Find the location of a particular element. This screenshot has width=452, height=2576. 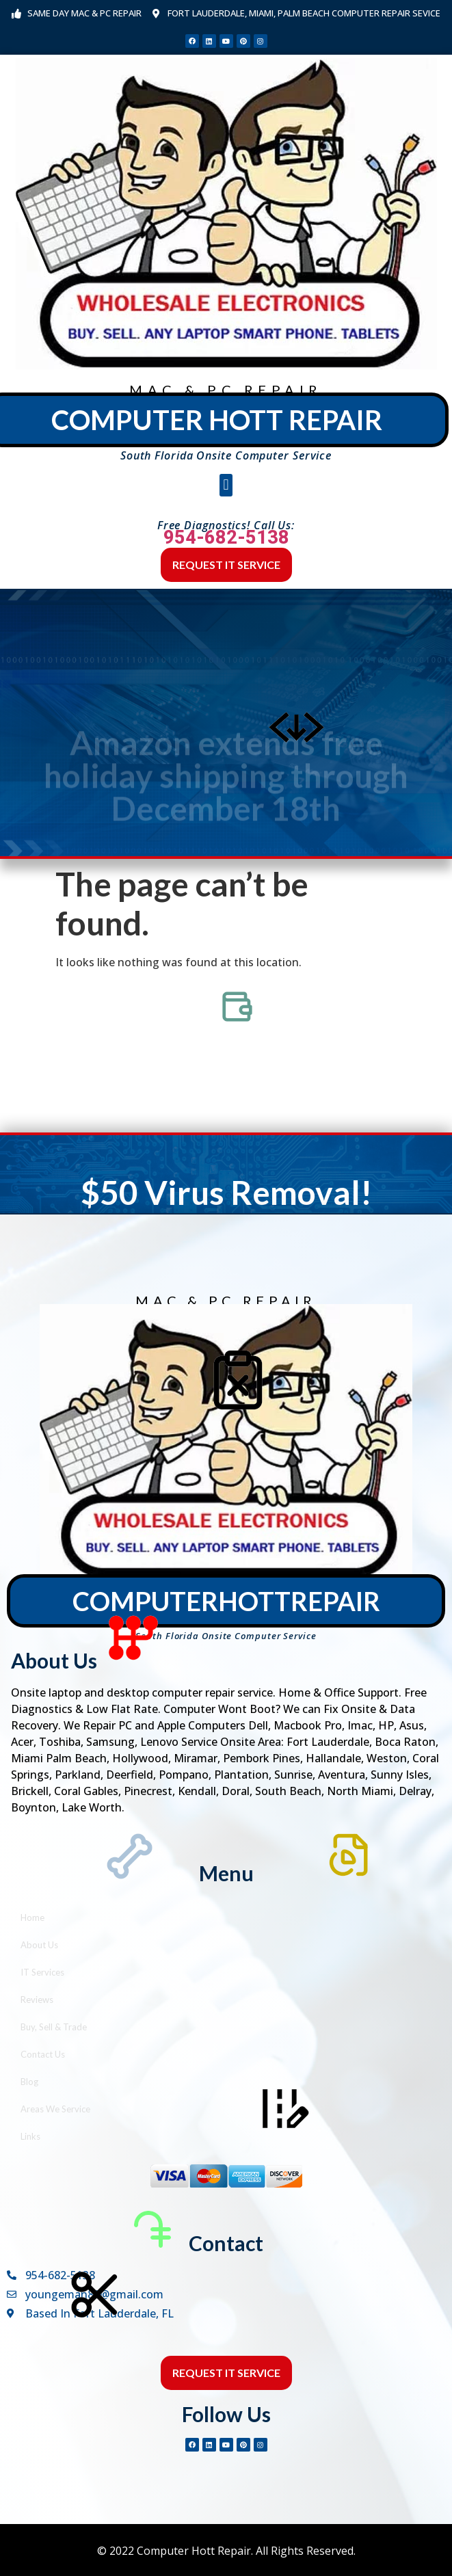

edit road or route details is located at coordinates (282, 2108).